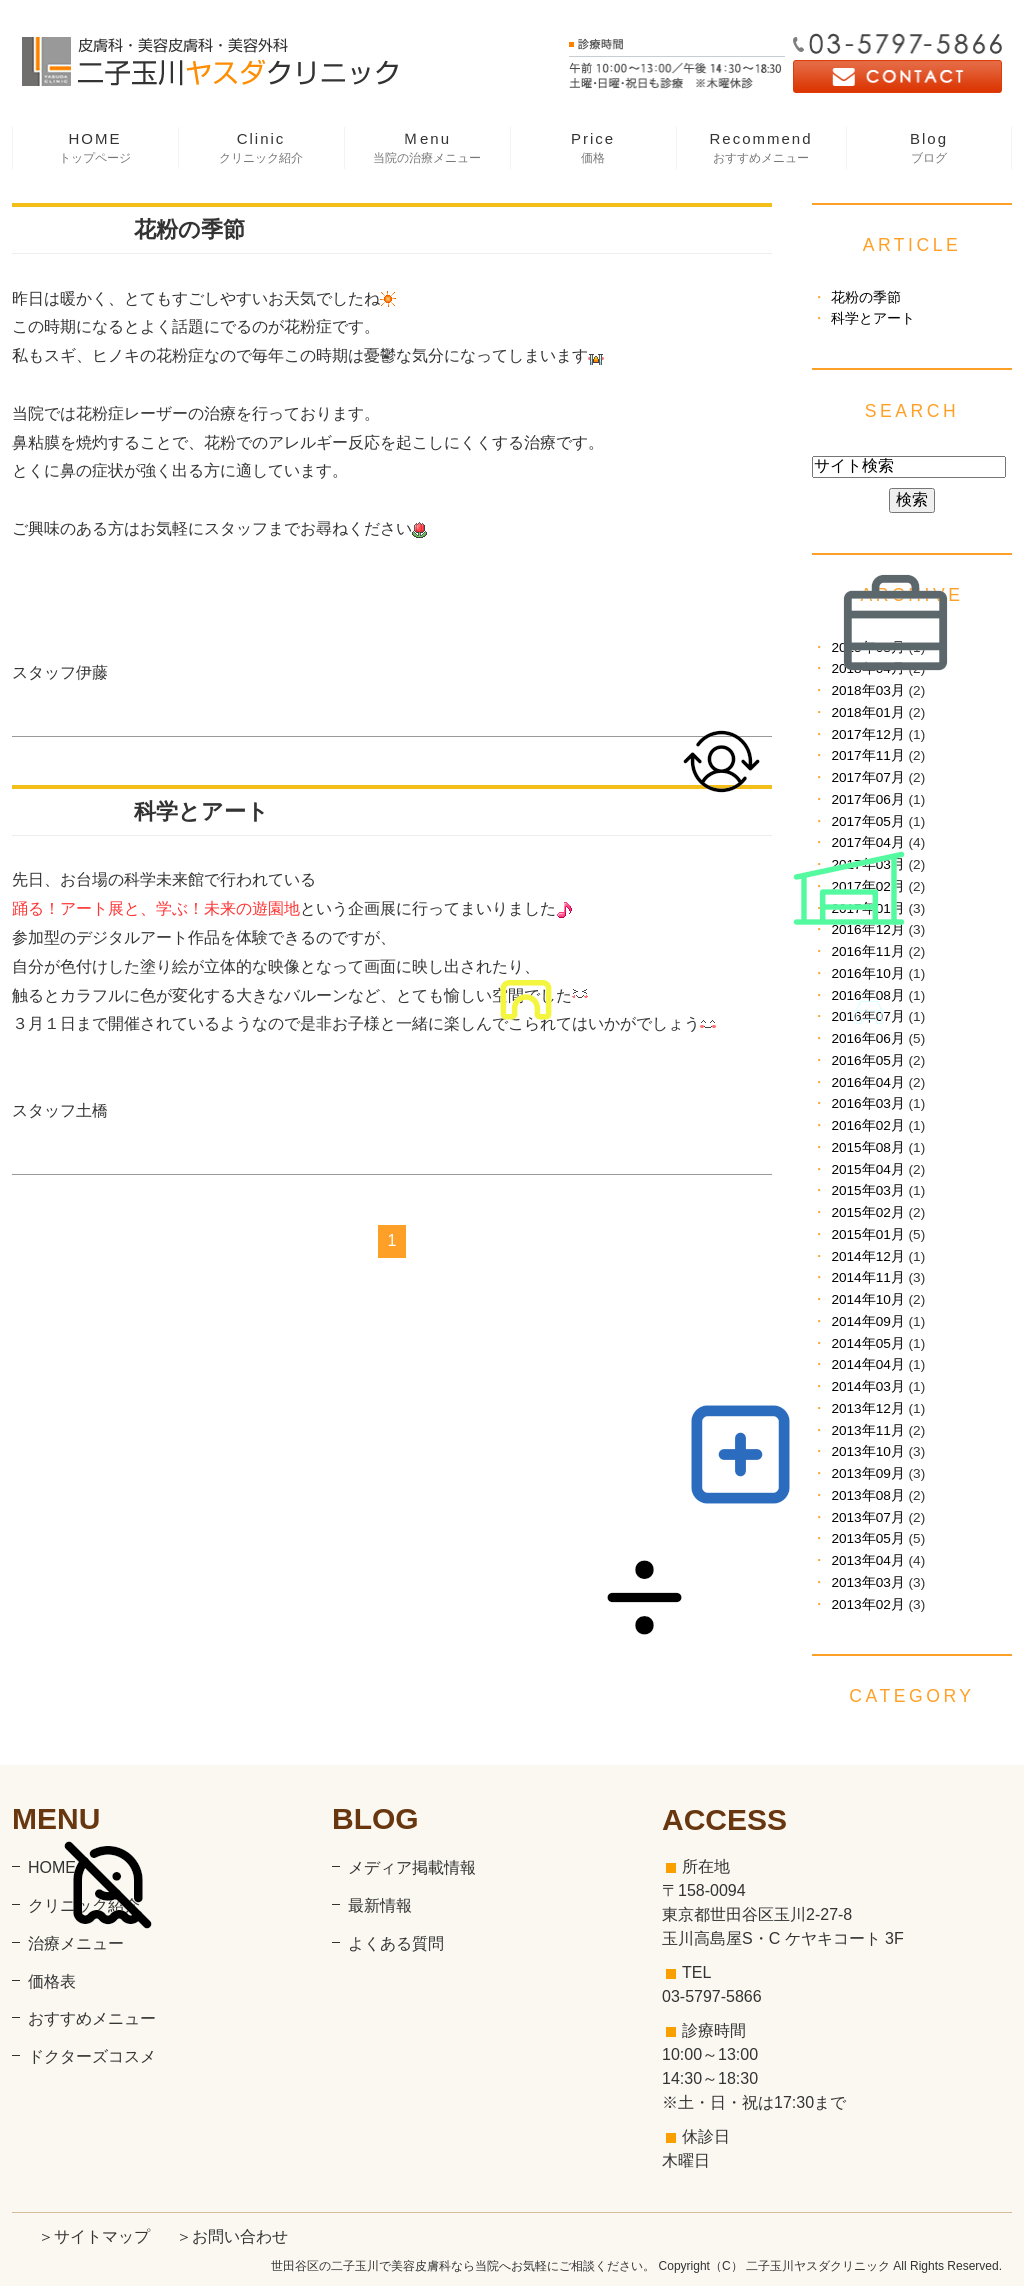 The height and width of the screenshot is (2286, 1024). What do you see at coordinates (869, 1013) in the screenshot?
I see `access vehicle or car-related features` at bounding box center [869, 1013].